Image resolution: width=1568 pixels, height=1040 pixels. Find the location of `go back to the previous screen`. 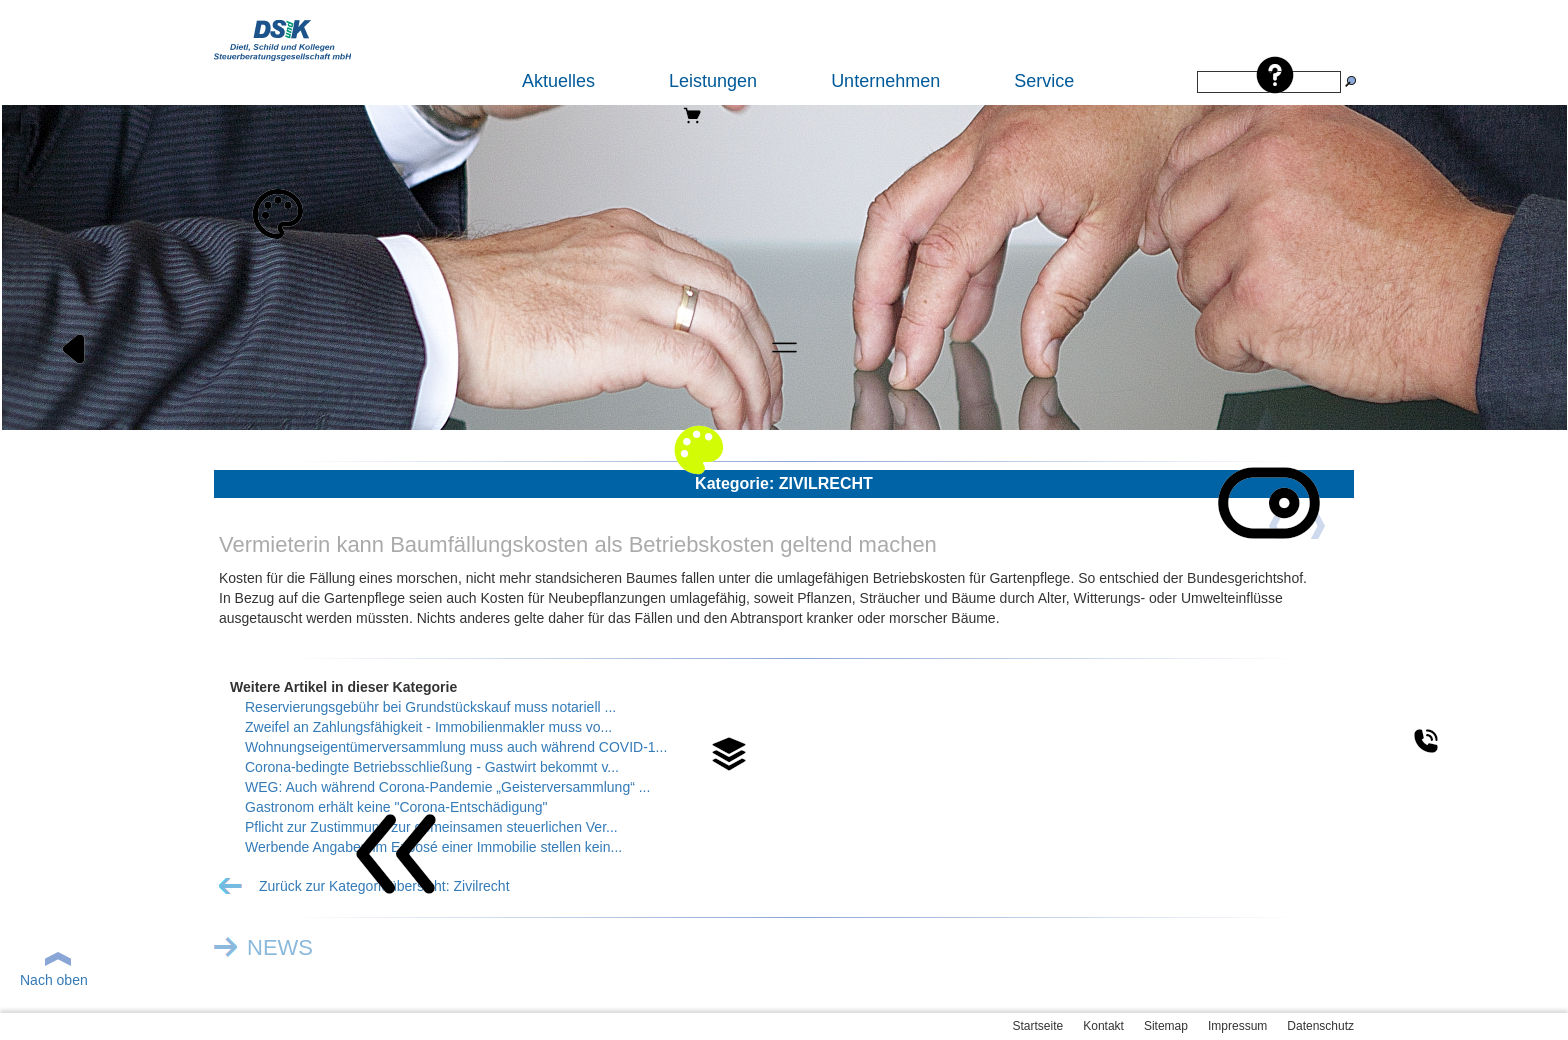

go back to the previous screen is located at coordinates (76, 349).